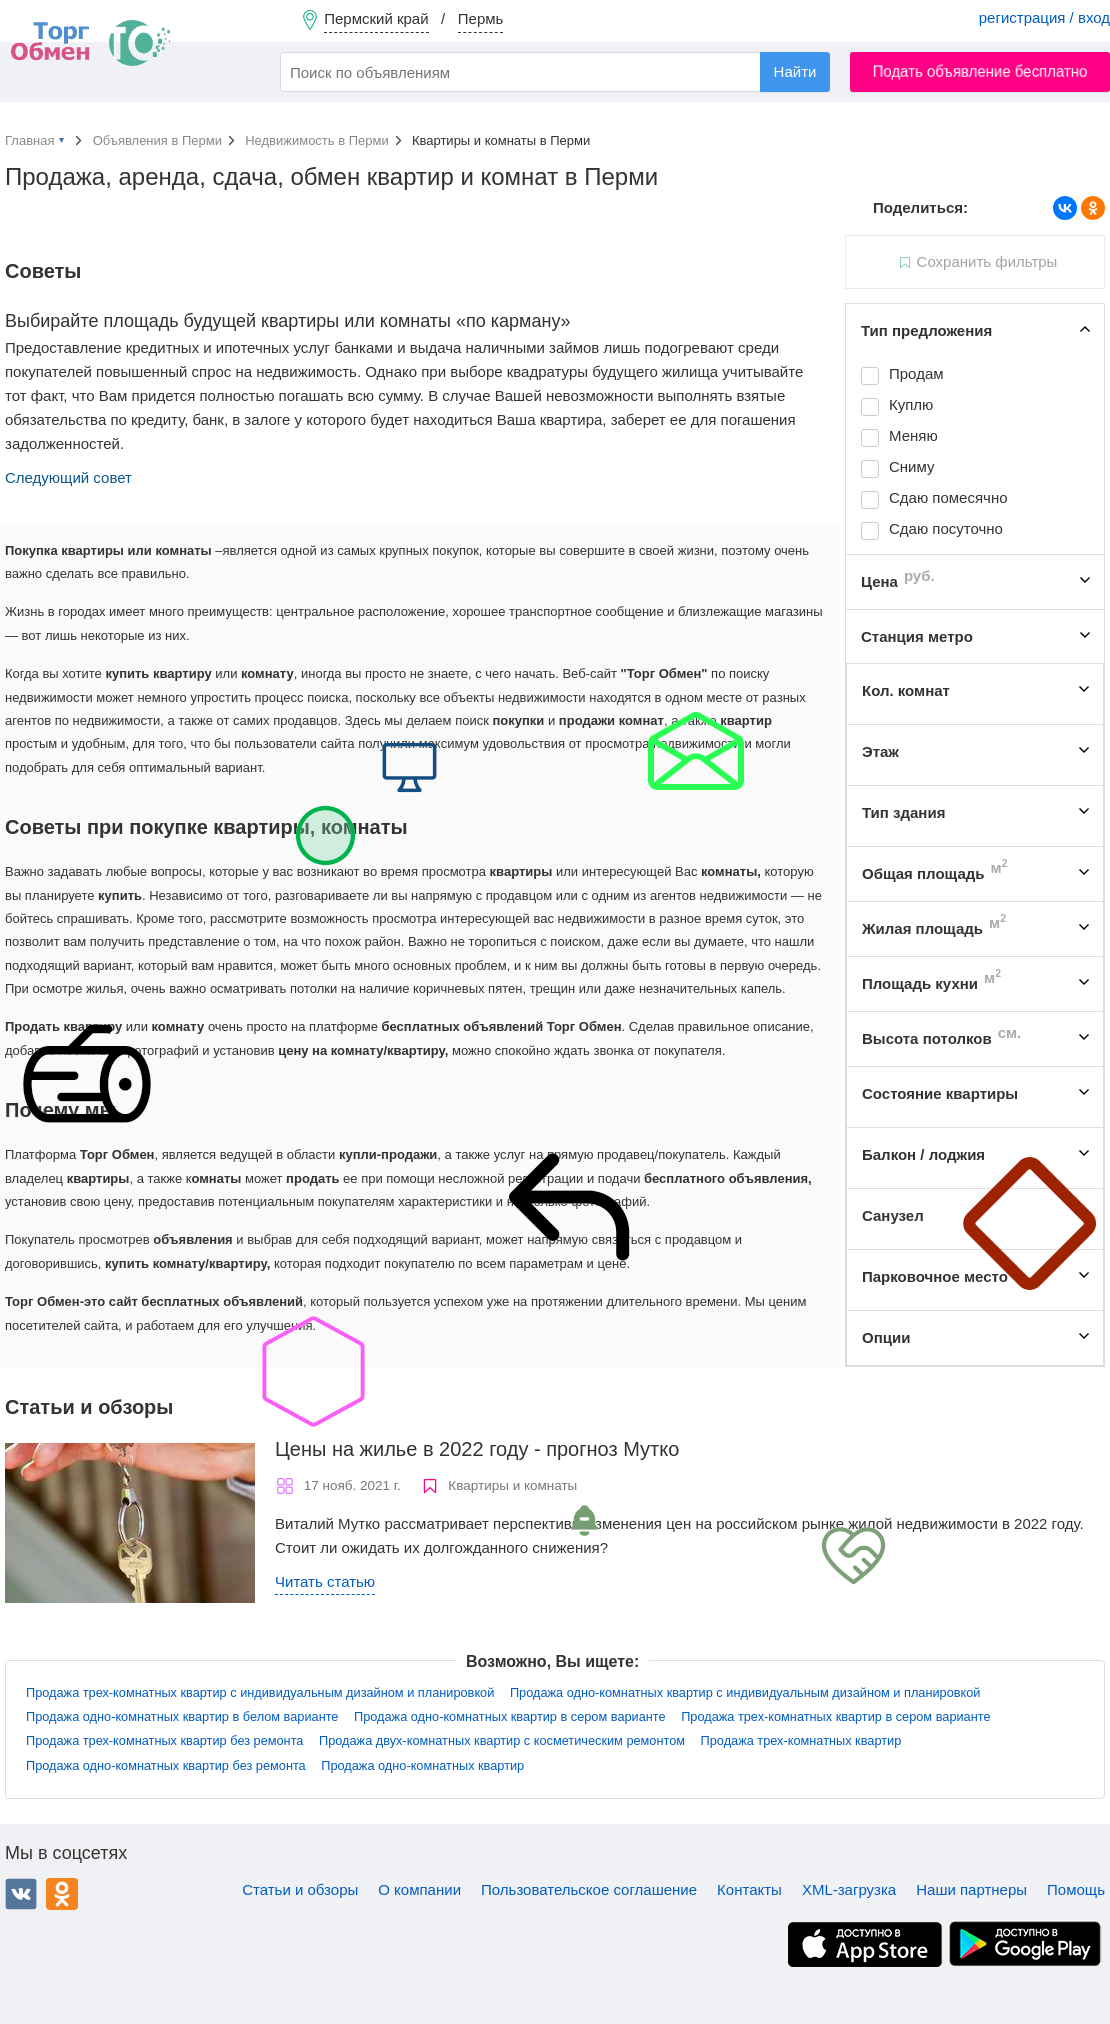  Describe the element at coordinates (568, 1208) in the screenshot. I see `reply to a message or comment` at that location.